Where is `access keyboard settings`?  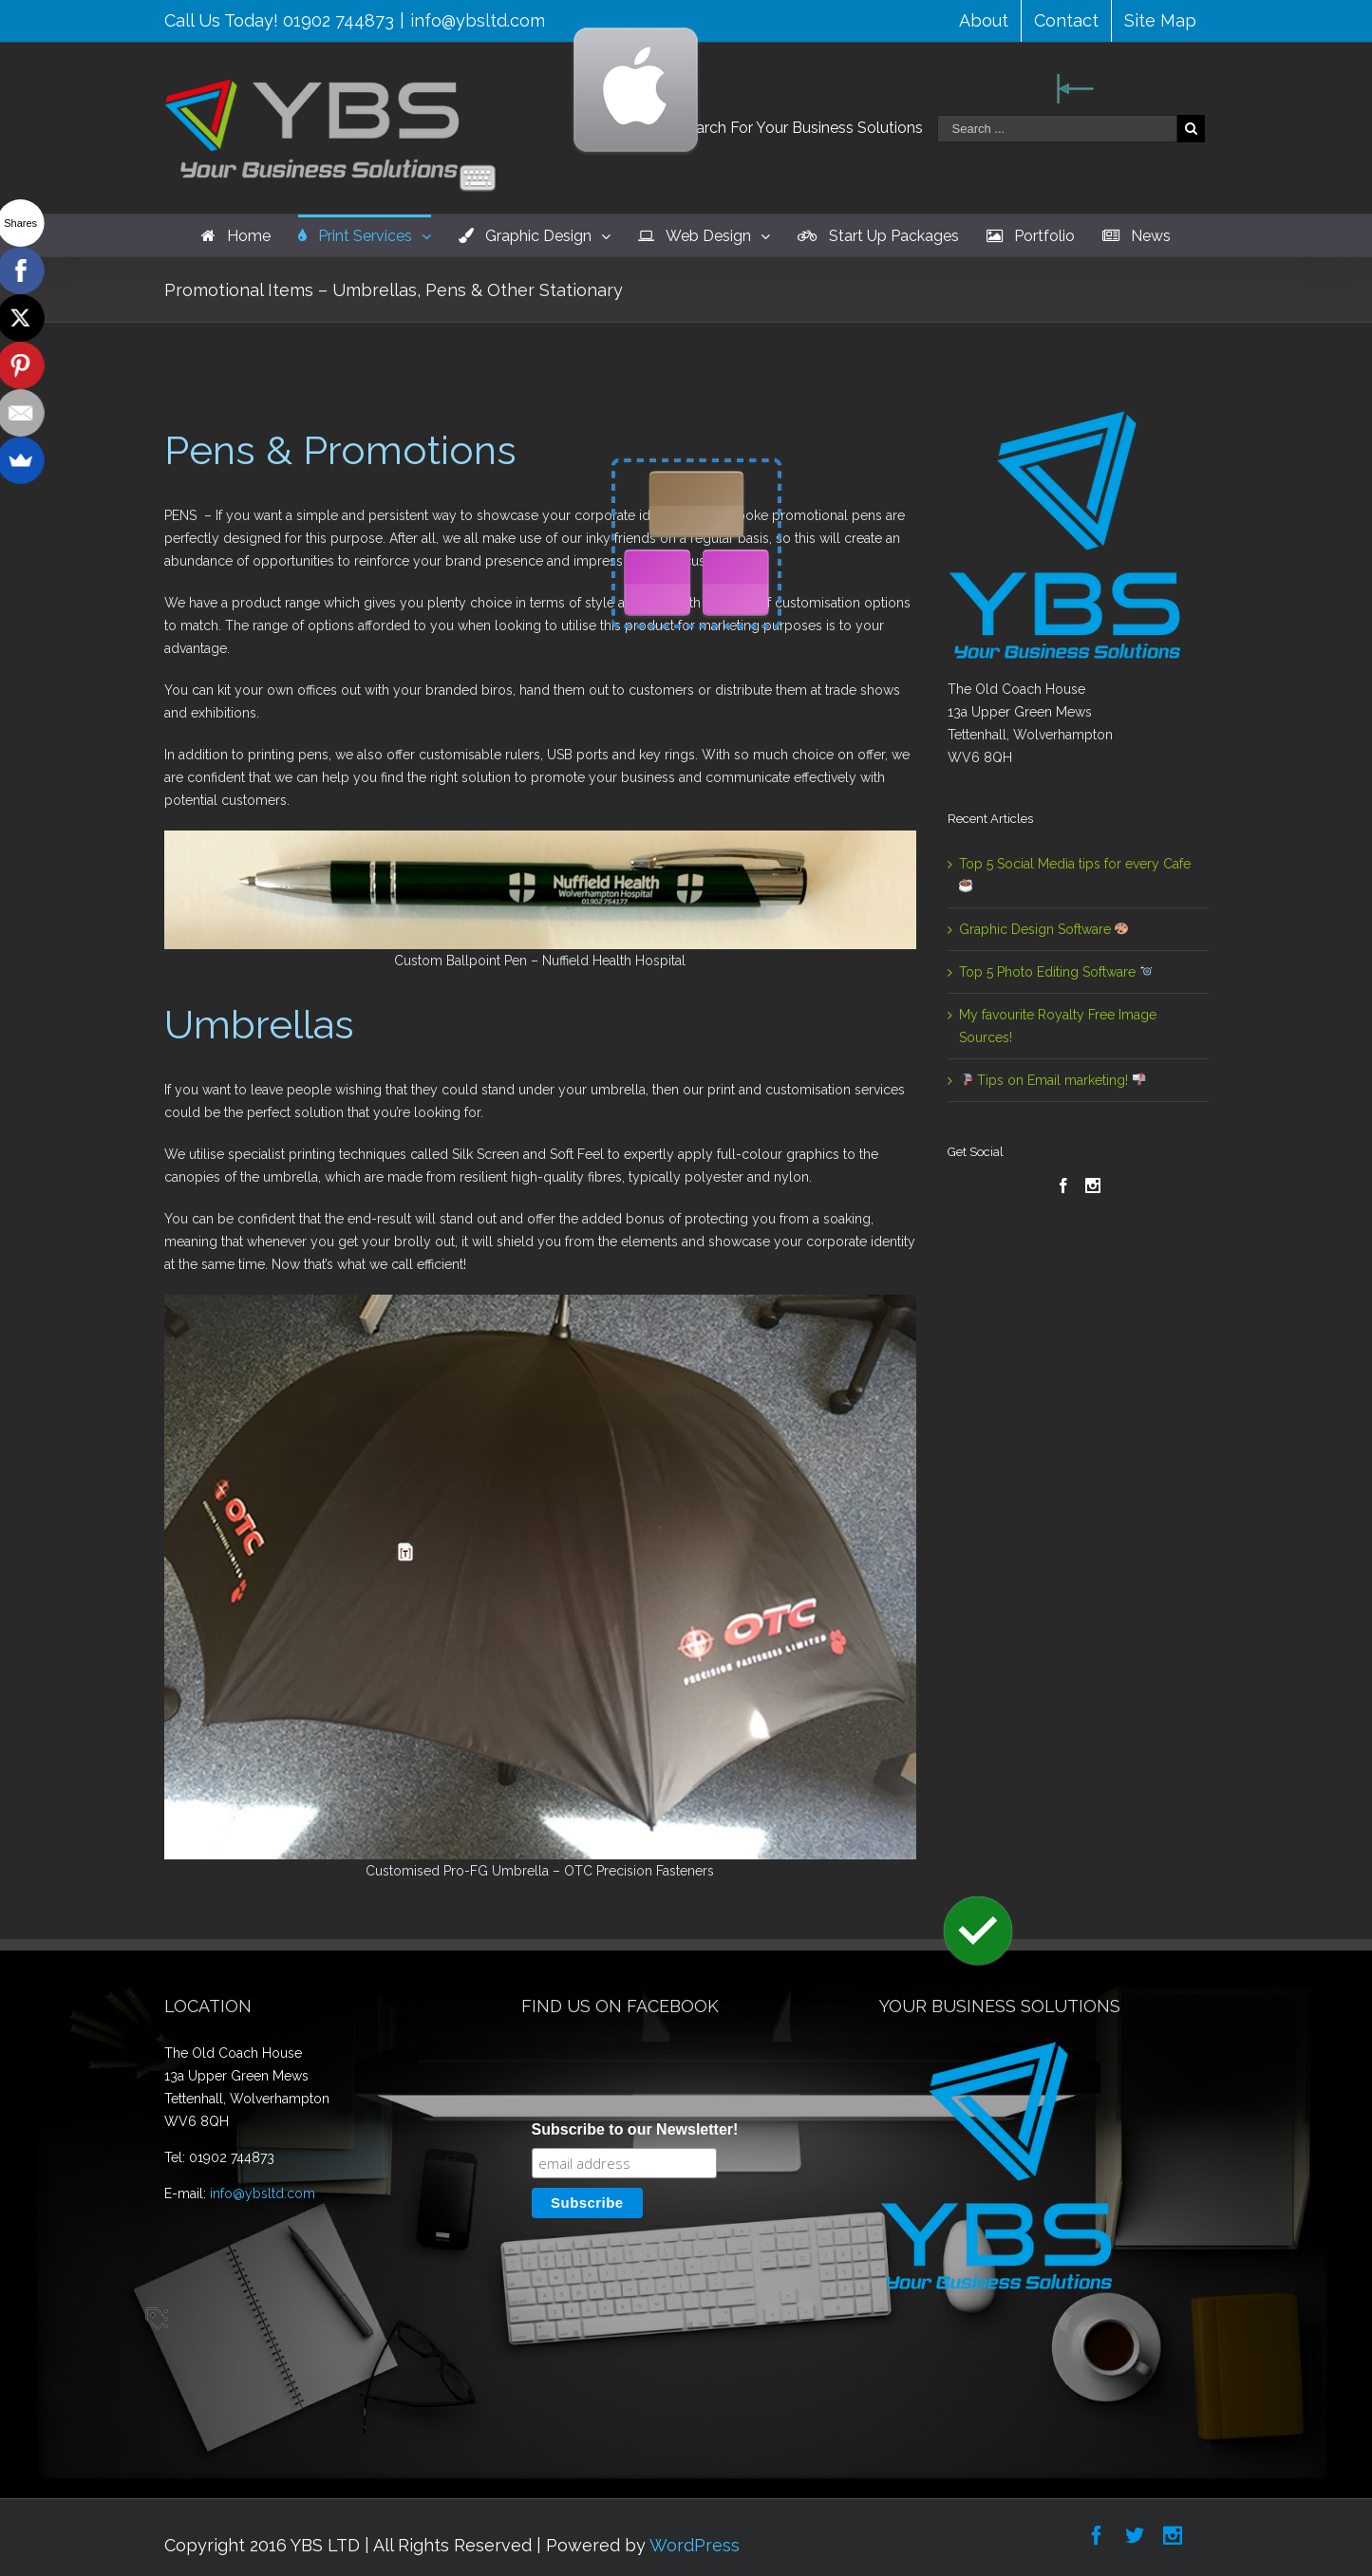
access keyboard settings is located at coordinates (478, 178).